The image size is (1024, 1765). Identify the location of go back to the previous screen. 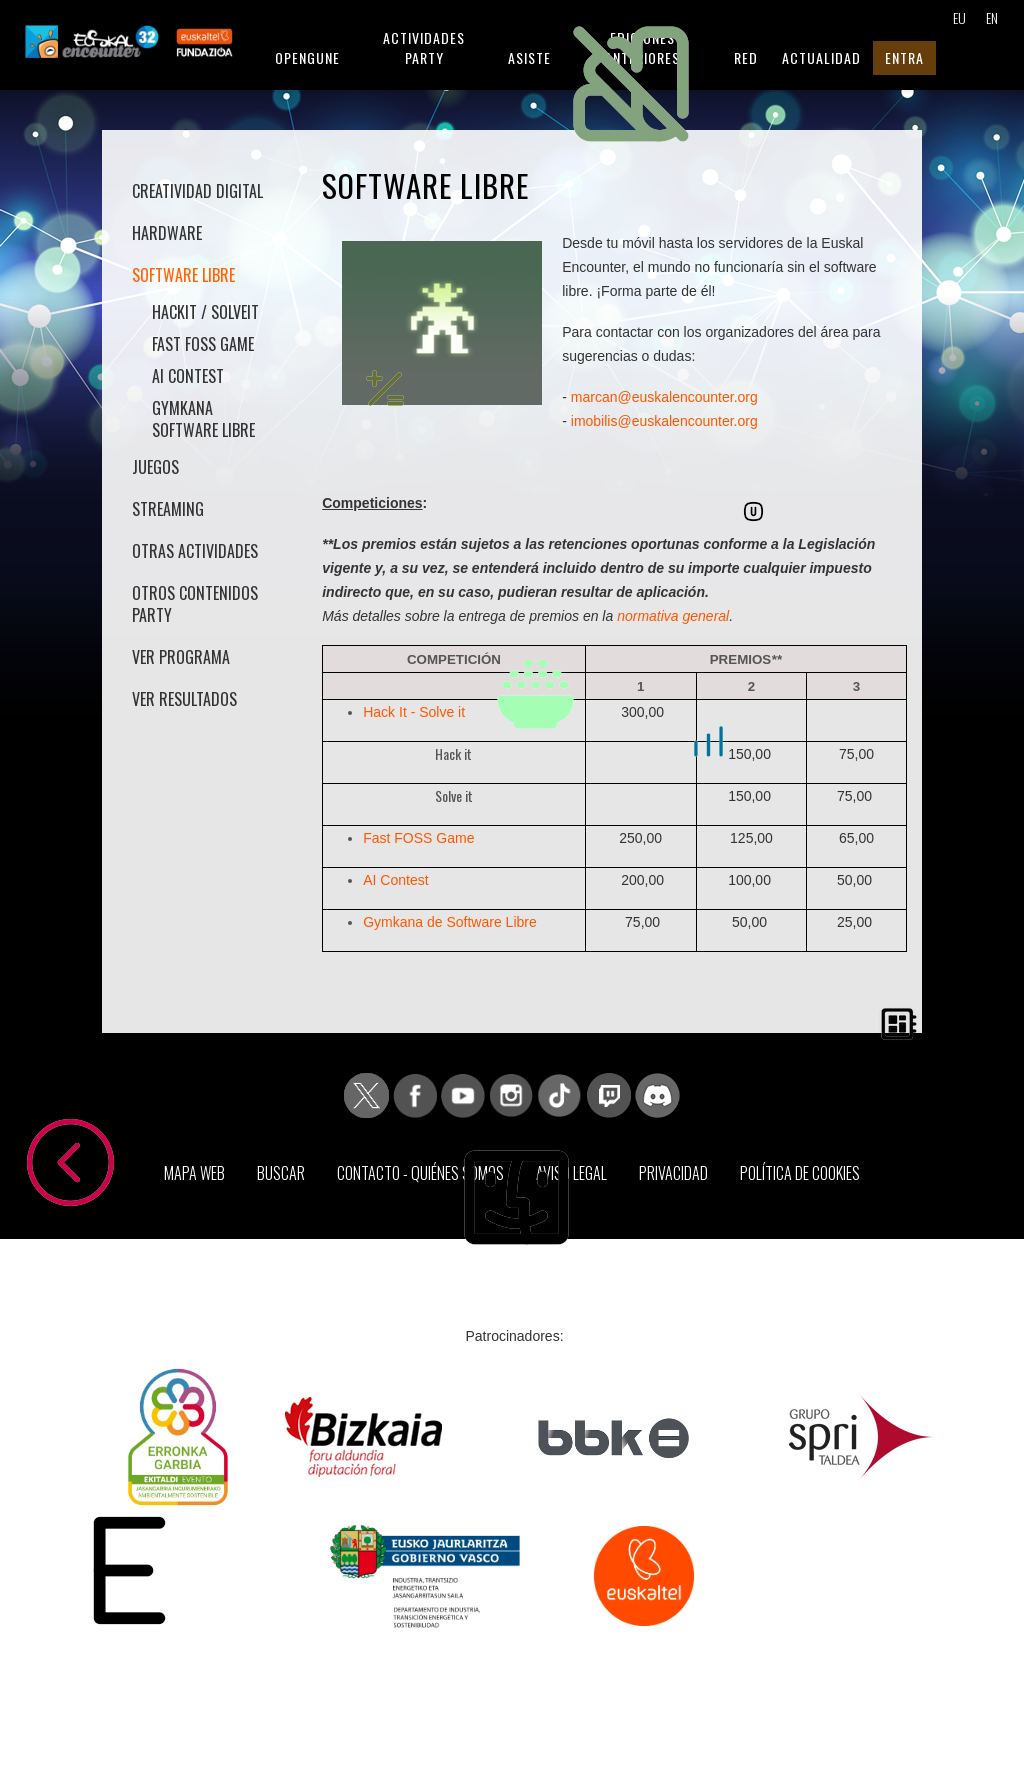
(70, 1162).